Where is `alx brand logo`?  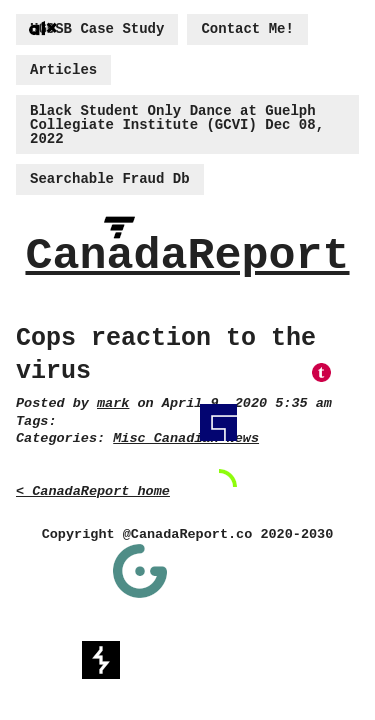
alx brand logo is located at coordinates (43, 28).